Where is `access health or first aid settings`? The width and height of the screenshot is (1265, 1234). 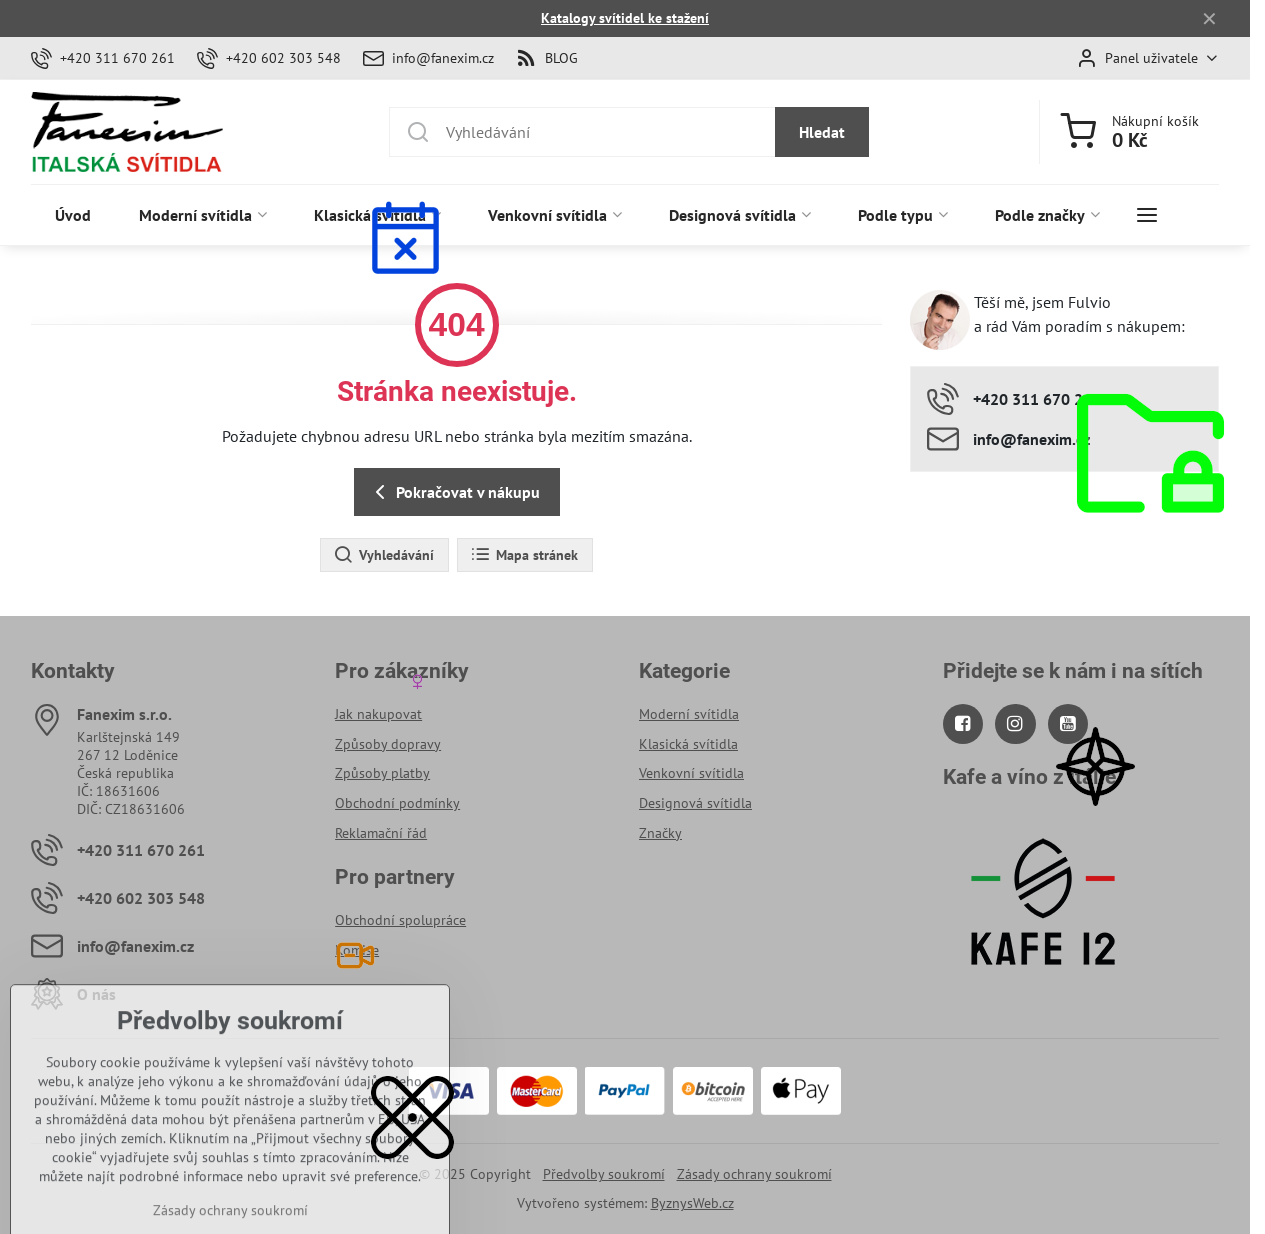
access health or first aid settings is located at coordinates (412, 1117).